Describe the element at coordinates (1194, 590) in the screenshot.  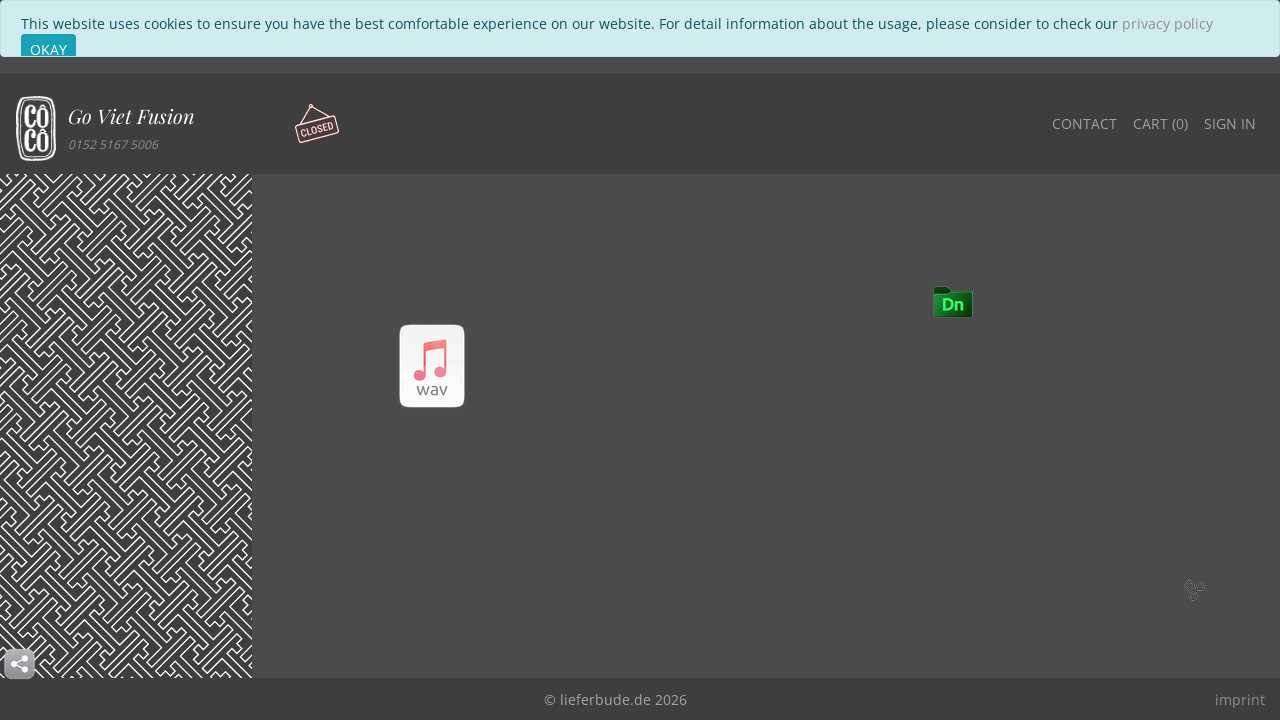
I see `access symbols and special characters` at that location.